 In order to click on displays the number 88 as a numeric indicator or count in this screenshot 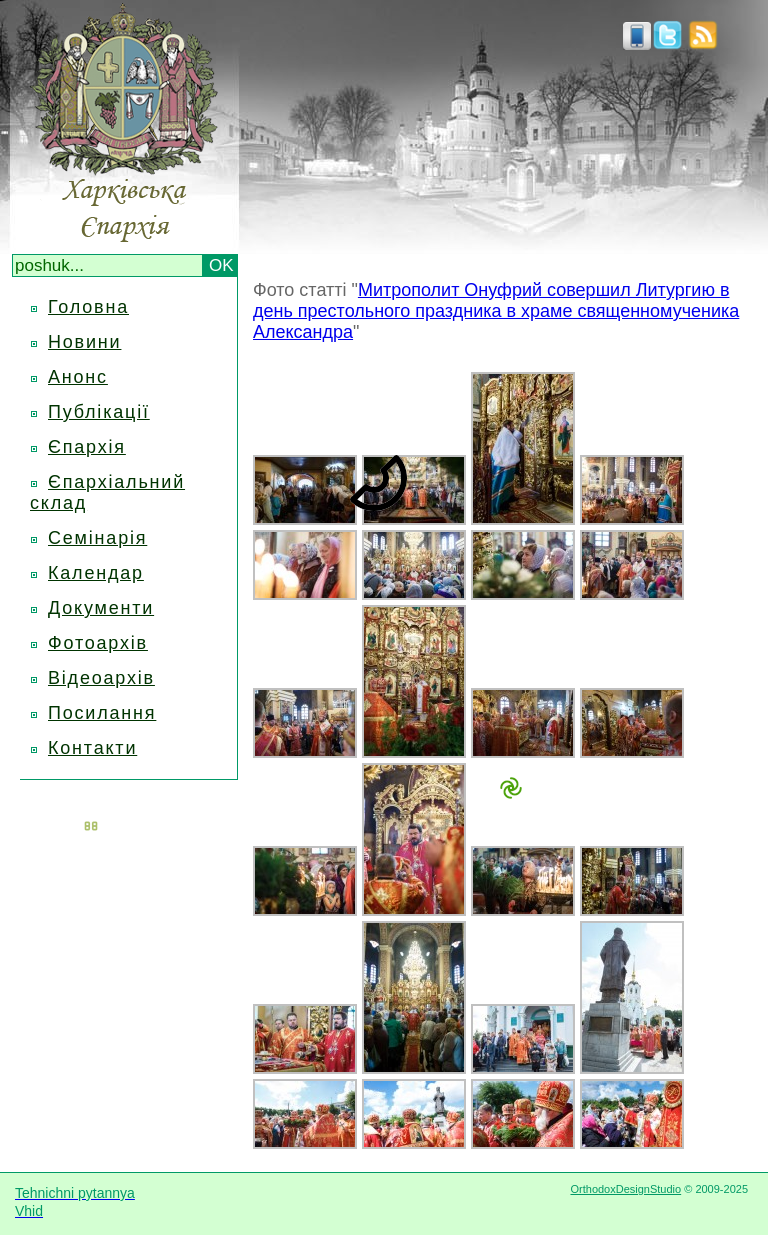, I will do `click(91, 826)`.